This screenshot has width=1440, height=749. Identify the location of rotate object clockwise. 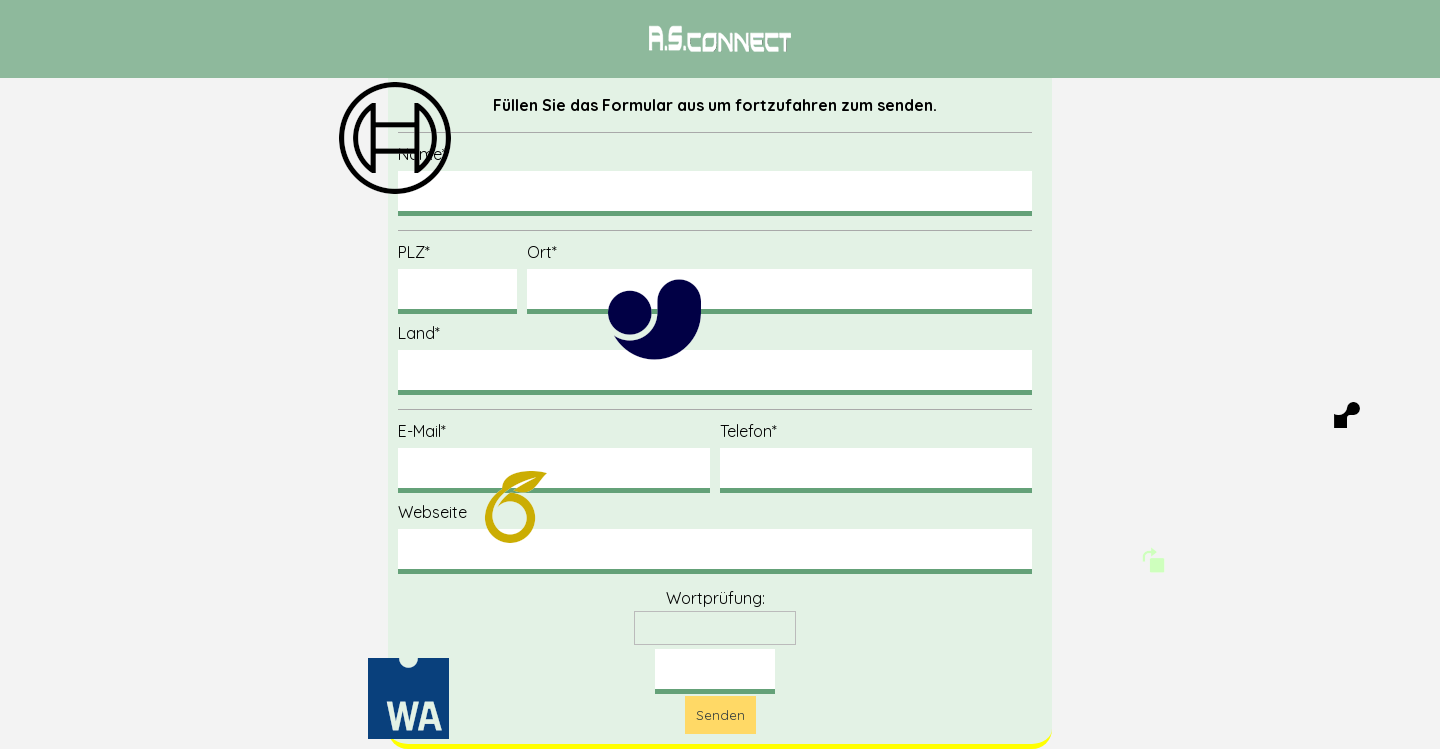
(1153, 560).